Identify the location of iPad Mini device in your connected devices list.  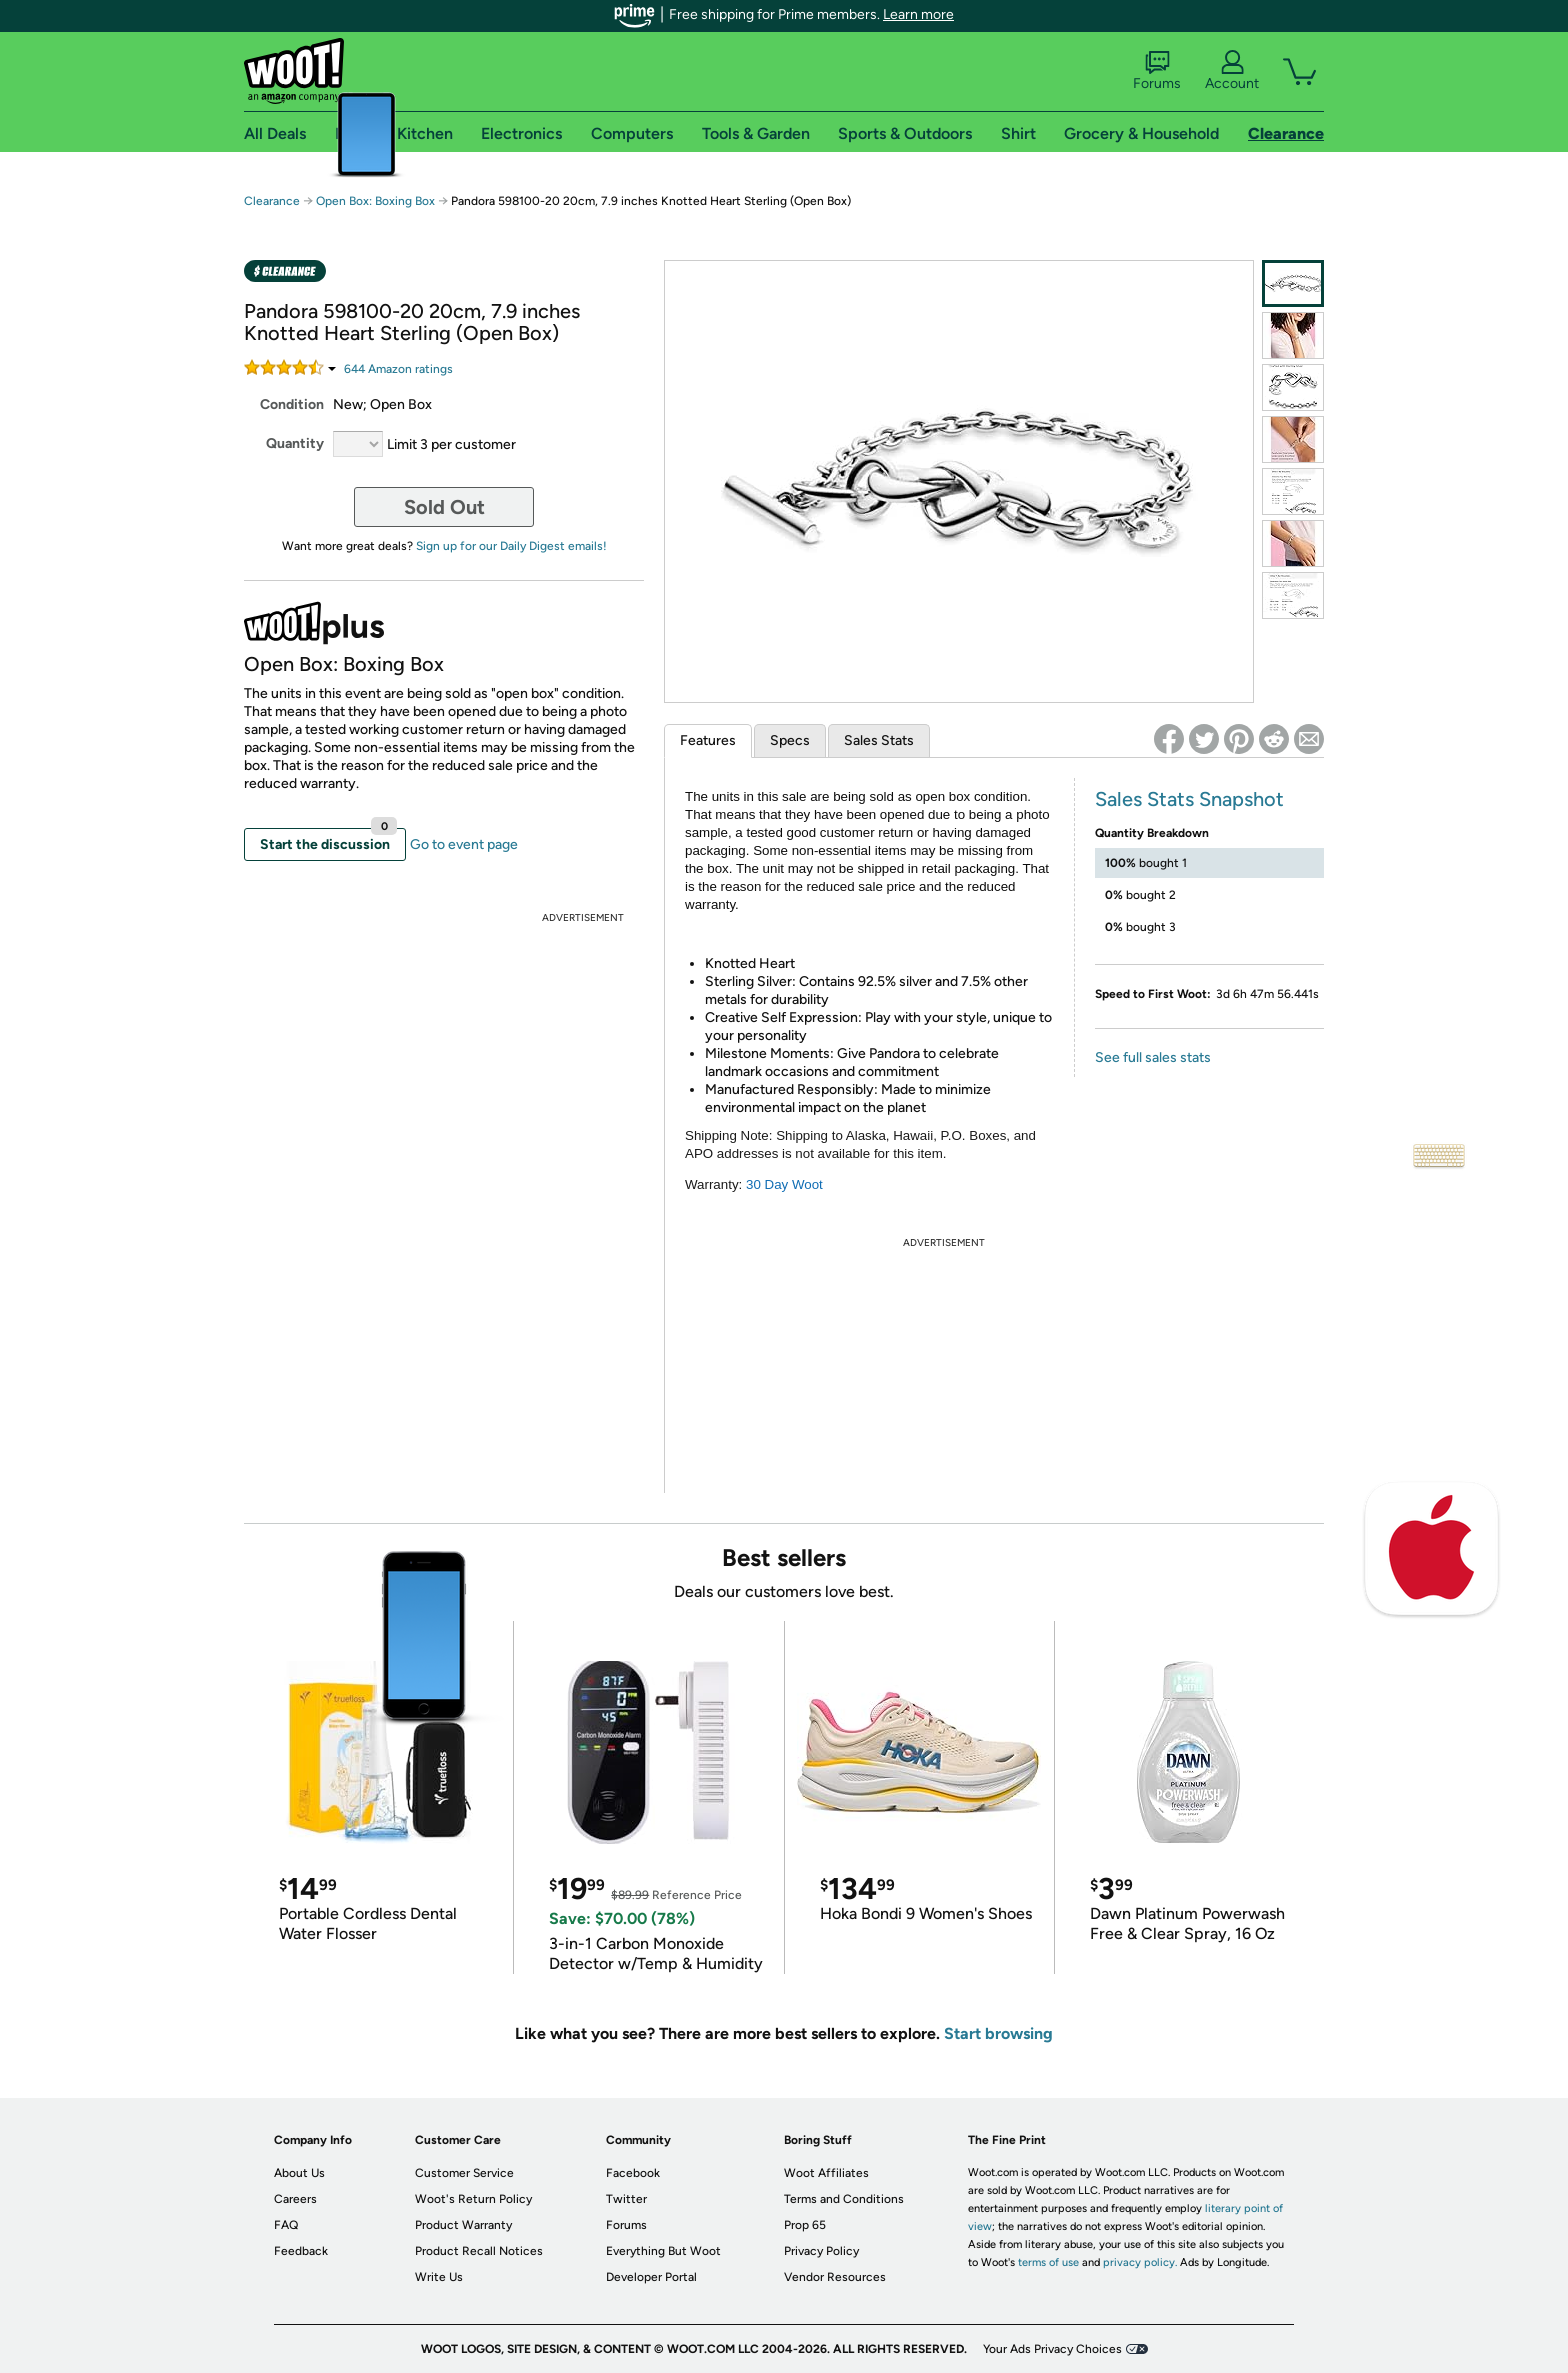
(366, 125).